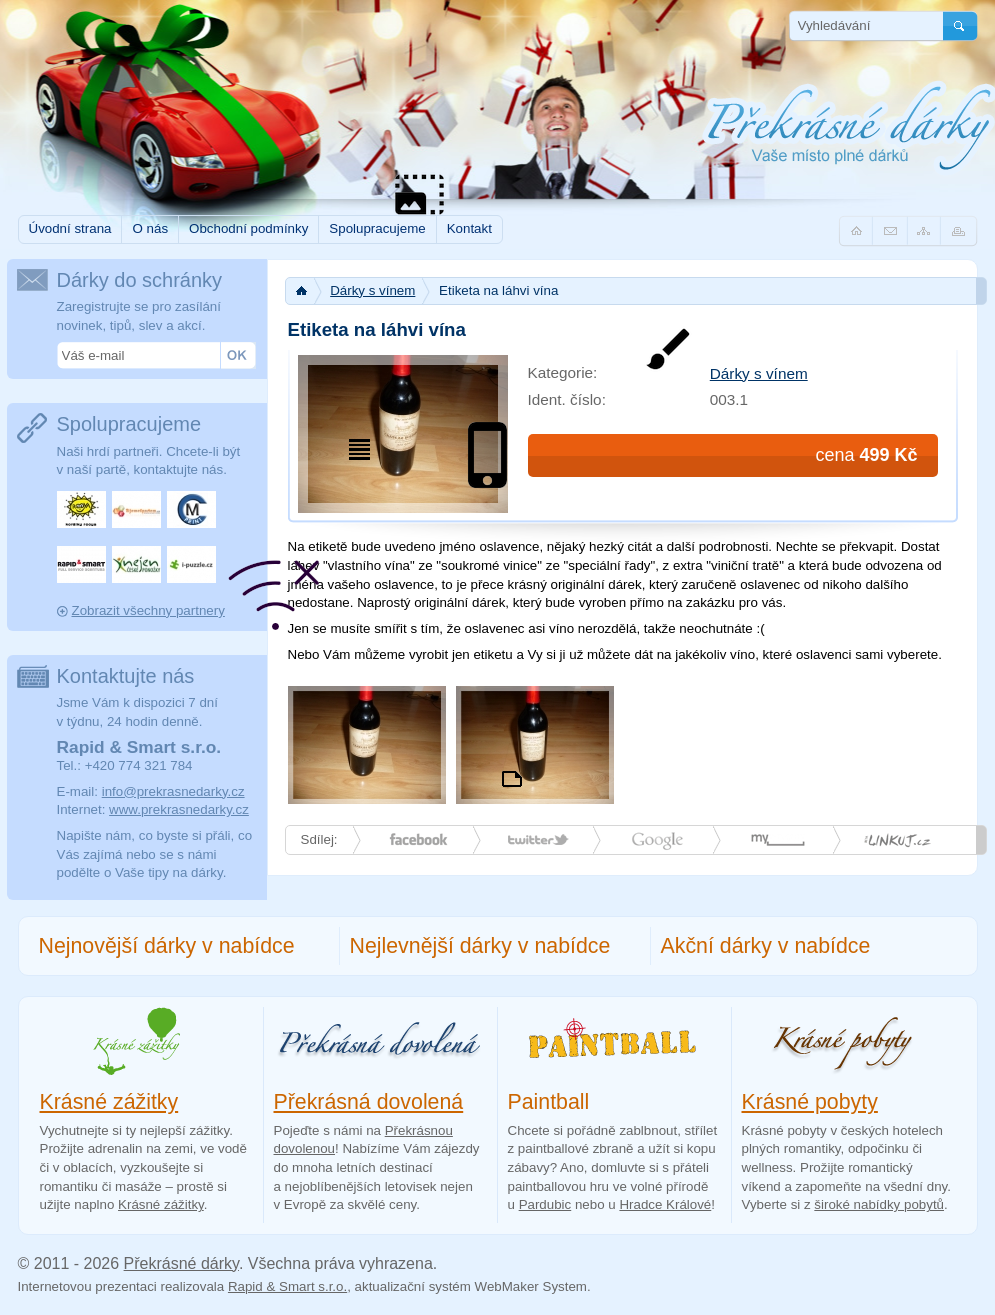 The height and width of the screenshot is (1315, 995). What do you see at coordinates (419, 194) in the screenshot?
I see `resize image to large format` at bounding box center [419, 194].